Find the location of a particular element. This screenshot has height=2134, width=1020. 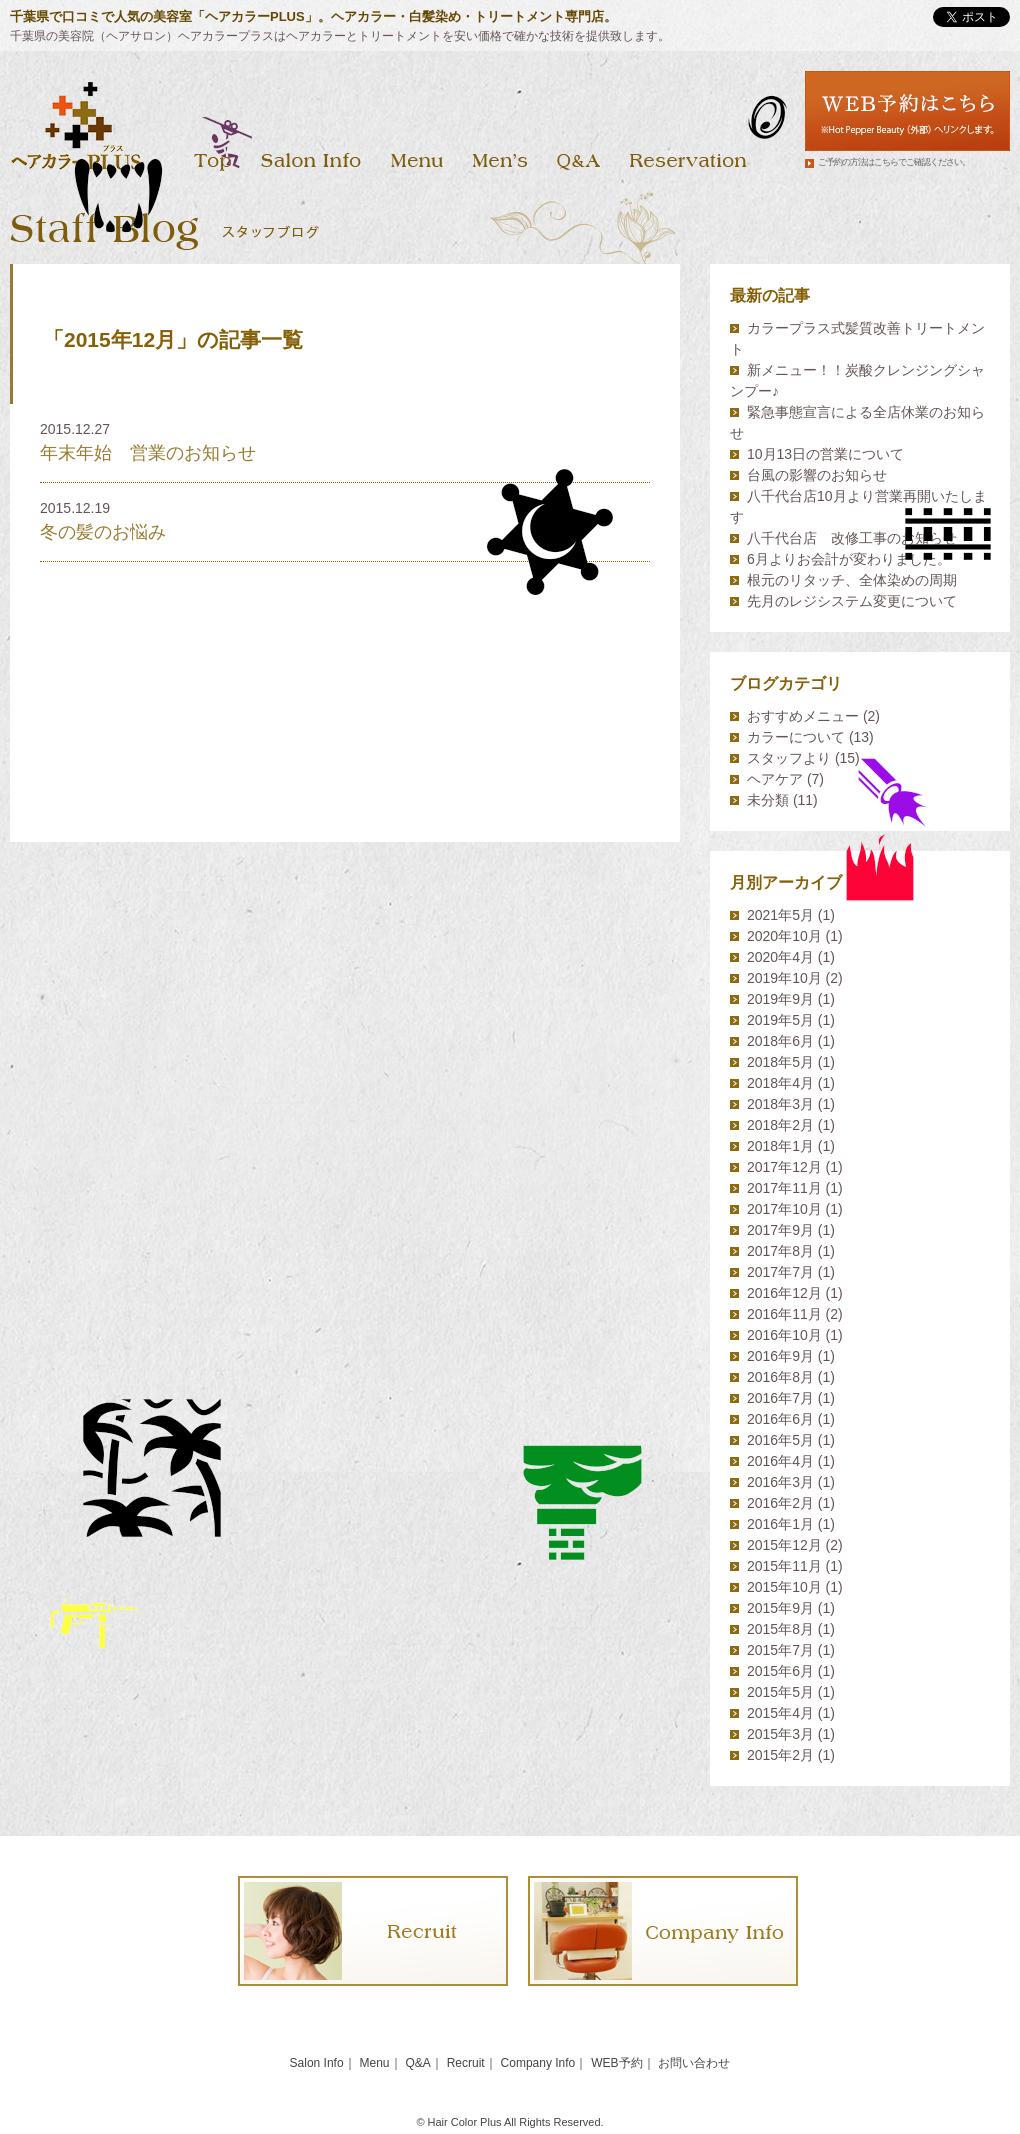

select the grease gun weapon is located at coordinates (93, 1623).